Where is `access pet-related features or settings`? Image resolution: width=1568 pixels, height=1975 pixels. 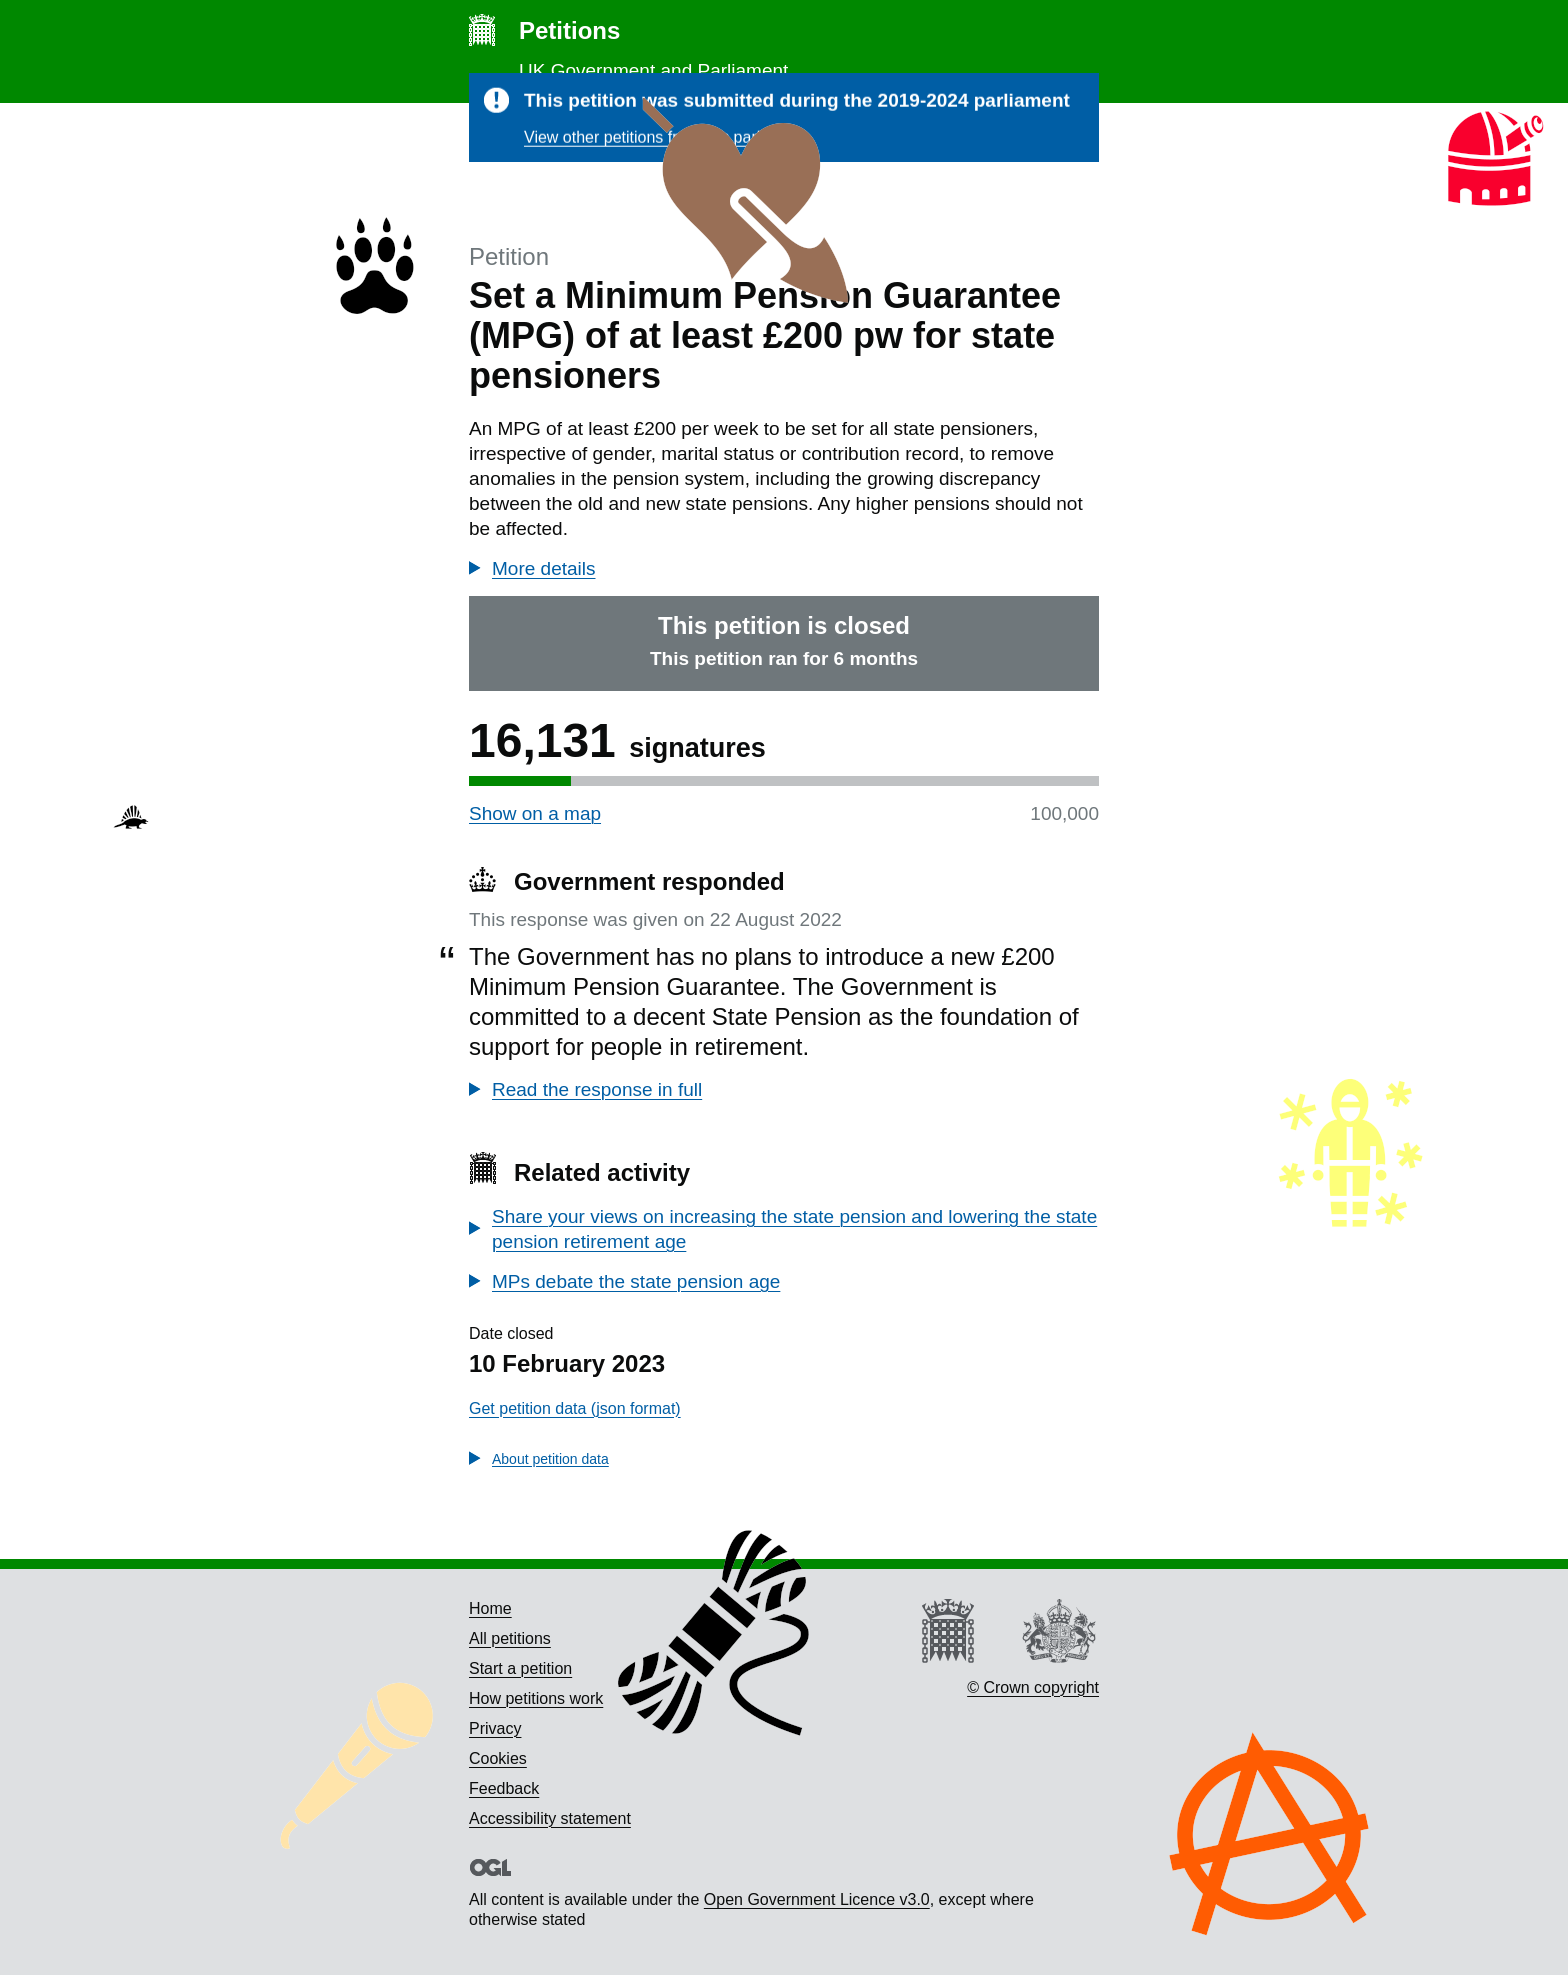 access pet-related features or settings is located at coordinates (373, 268).